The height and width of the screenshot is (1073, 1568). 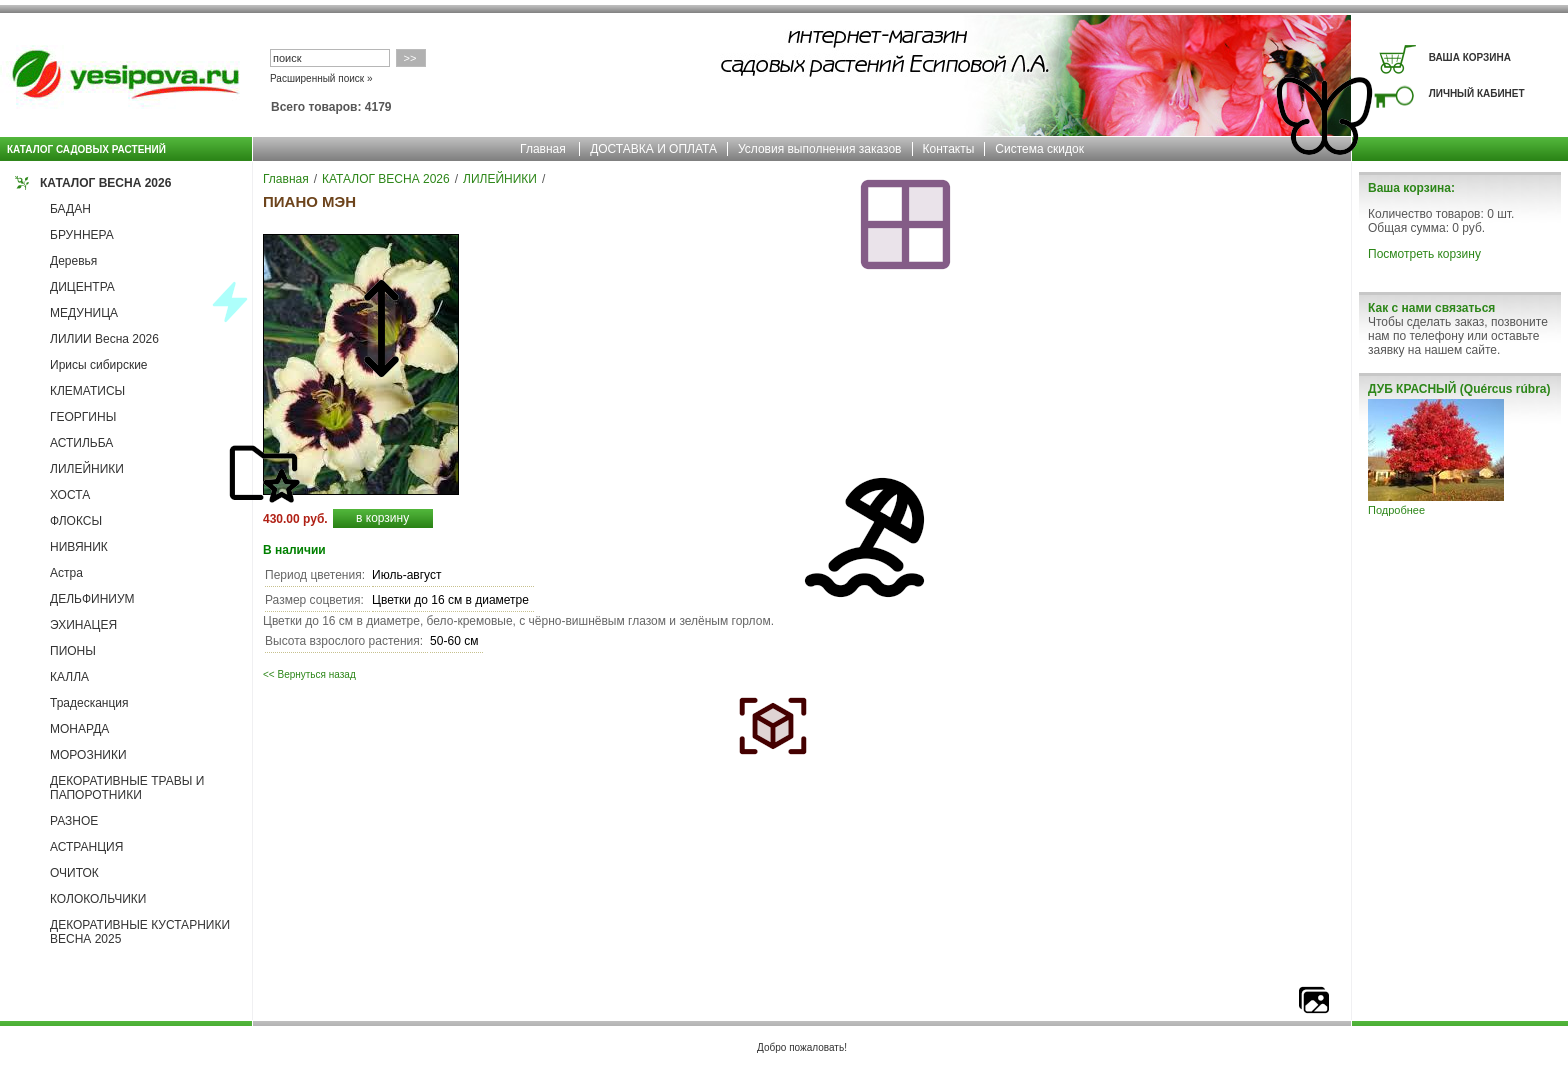 I want to click on adjust height or vertical size, so click(x=381, y=328).